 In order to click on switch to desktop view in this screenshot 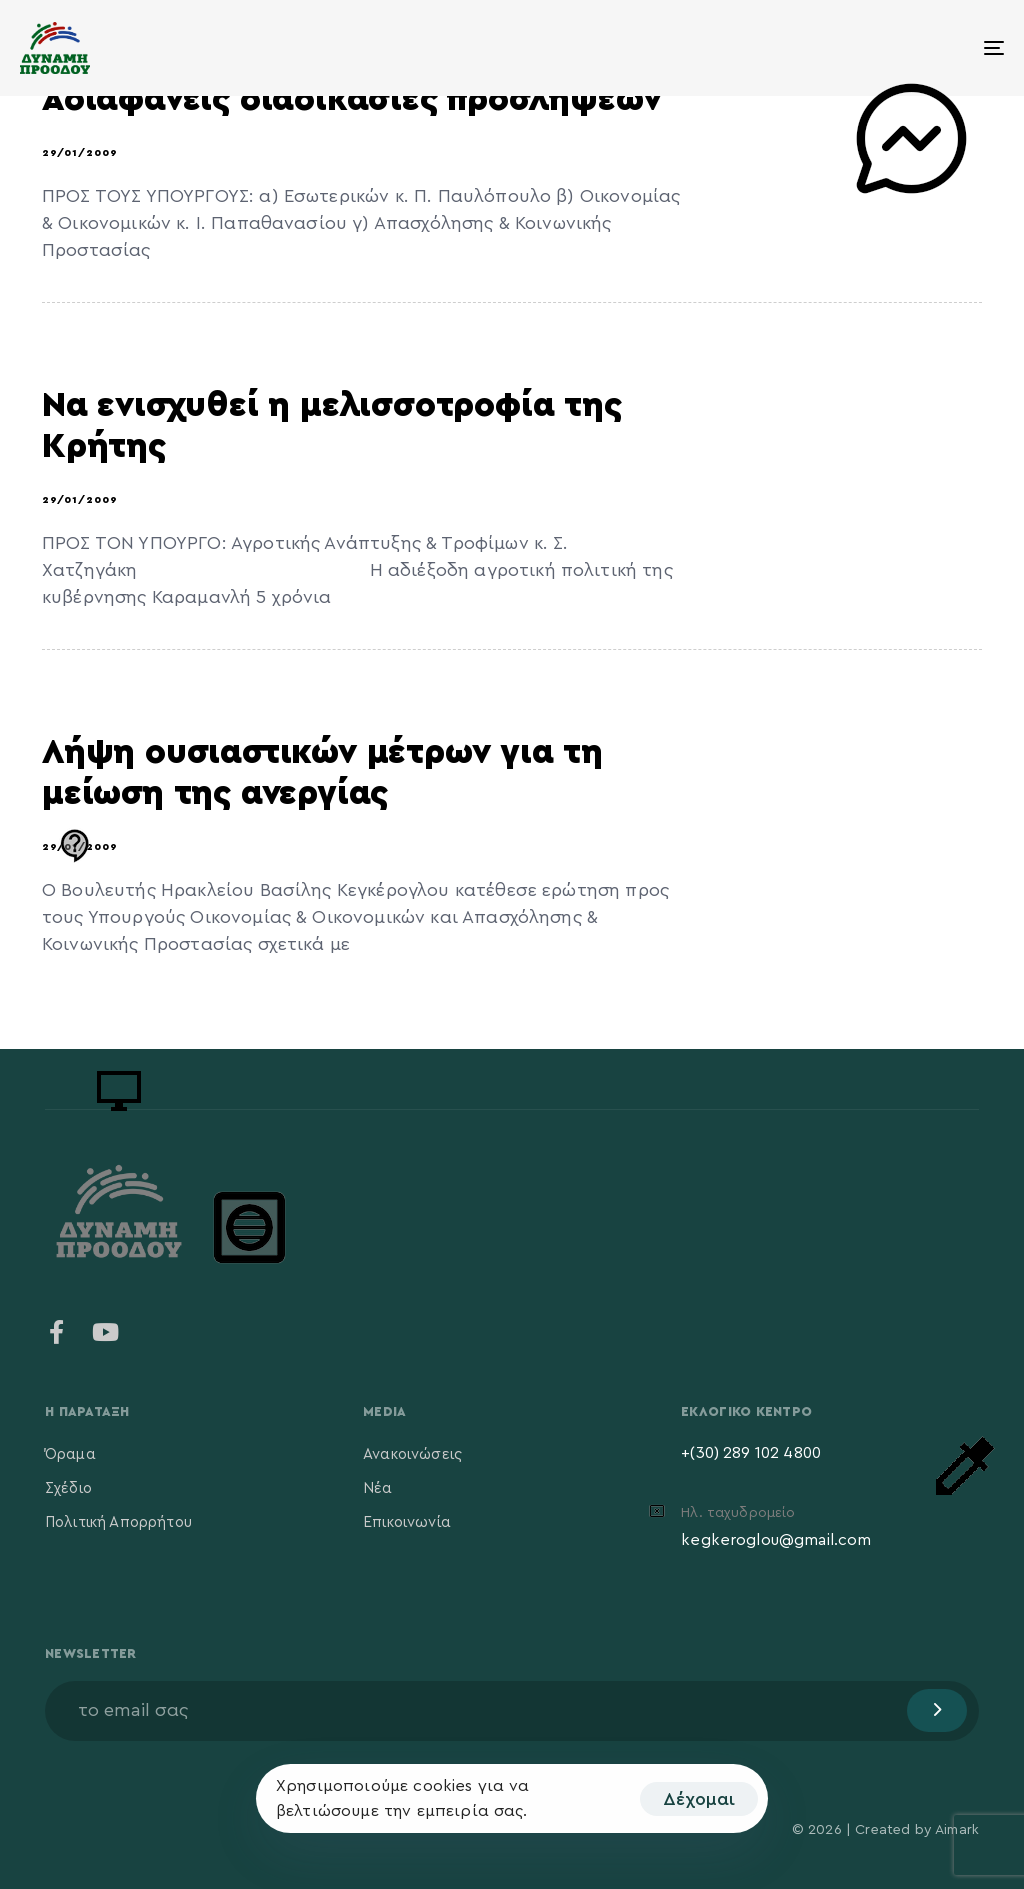, I will do `click(119, 1091)`.